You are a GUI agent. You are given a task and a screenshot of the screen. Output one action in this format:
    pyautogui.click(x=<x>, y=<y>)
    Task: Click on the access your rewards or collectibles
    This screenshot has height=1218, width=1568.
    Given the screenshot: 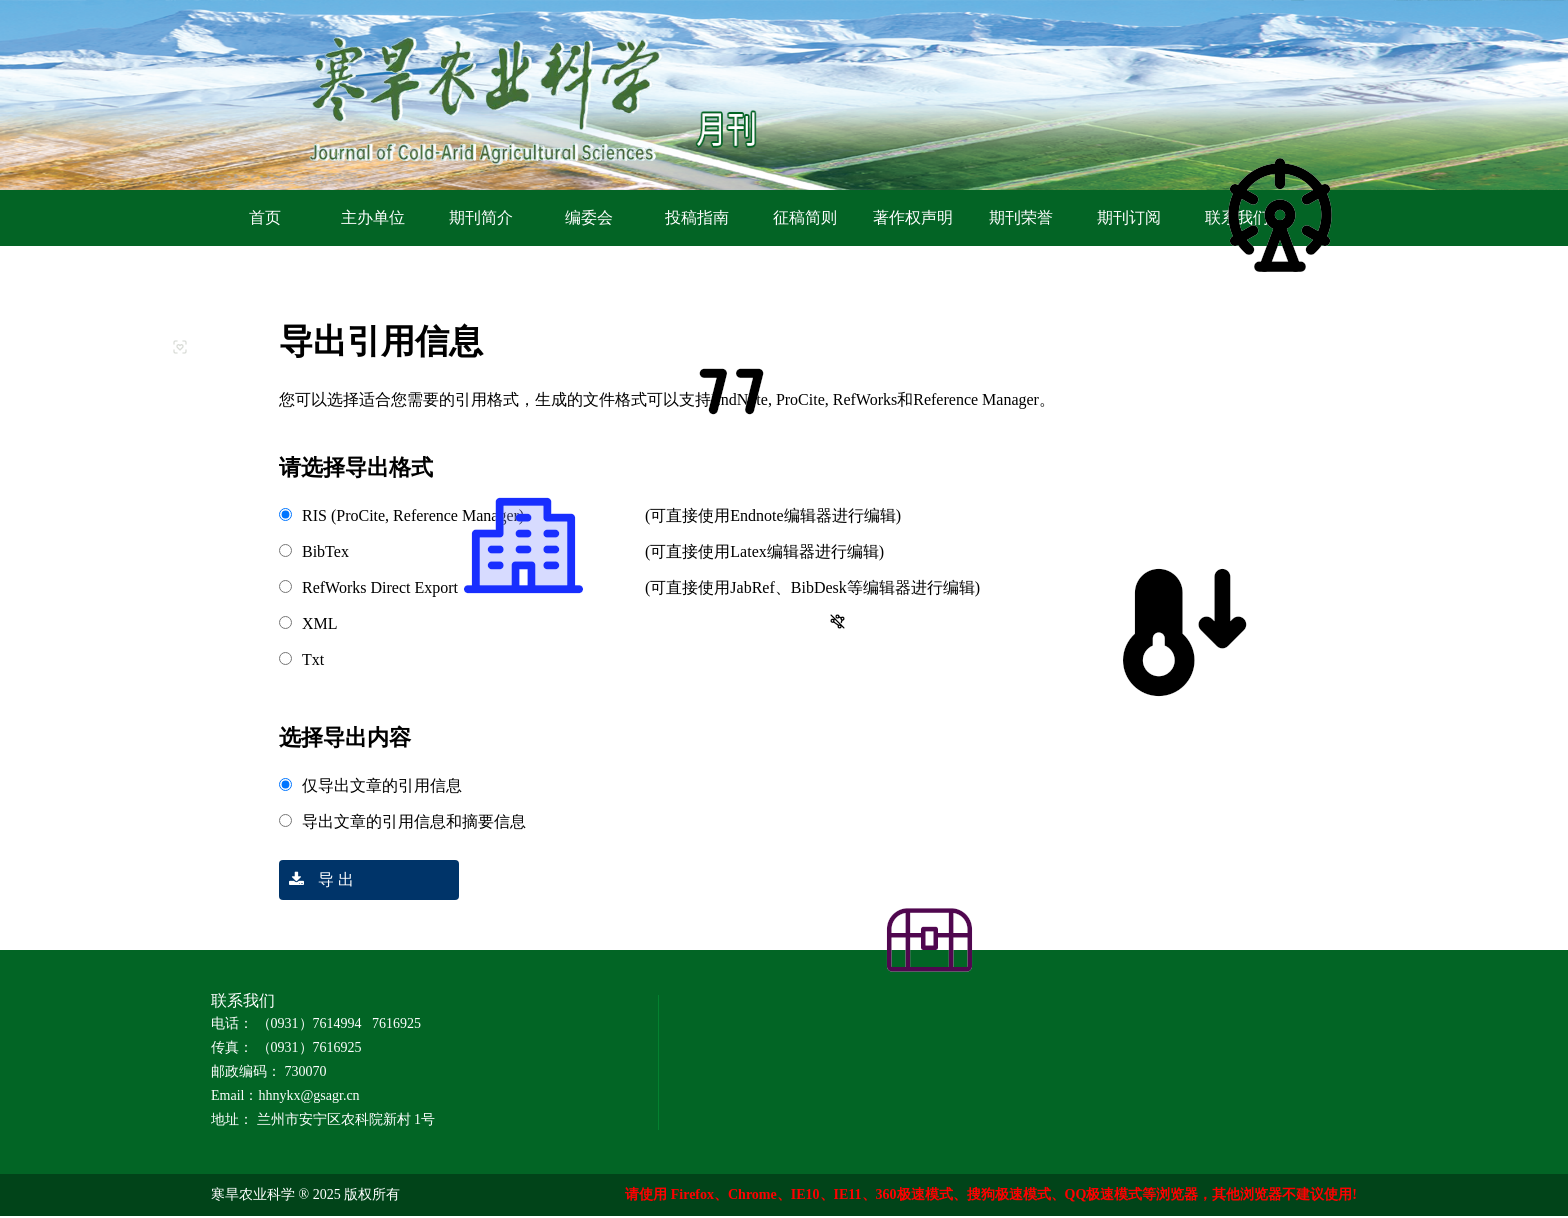 What is the action you would take?
    pyautogui.click(x=929, y=941)
    